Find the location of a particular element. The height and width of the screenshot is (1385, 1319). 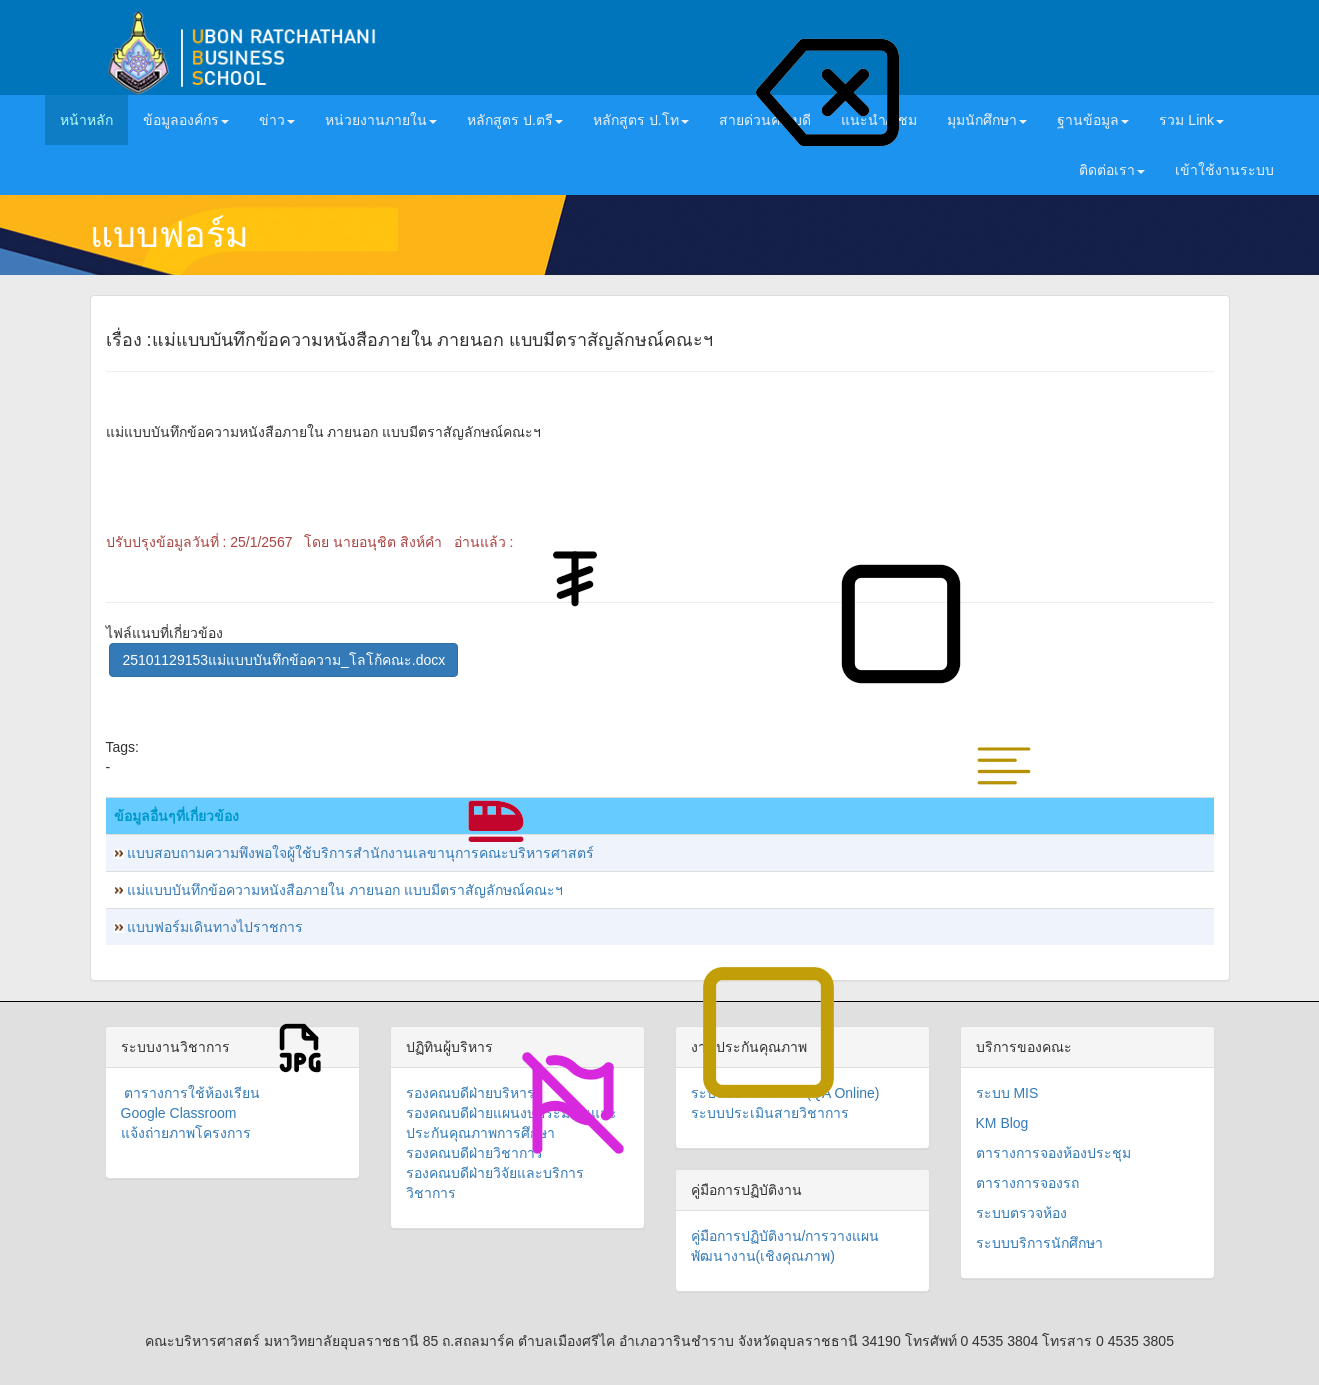

align text to the left is located at coordinates (1004, 767).